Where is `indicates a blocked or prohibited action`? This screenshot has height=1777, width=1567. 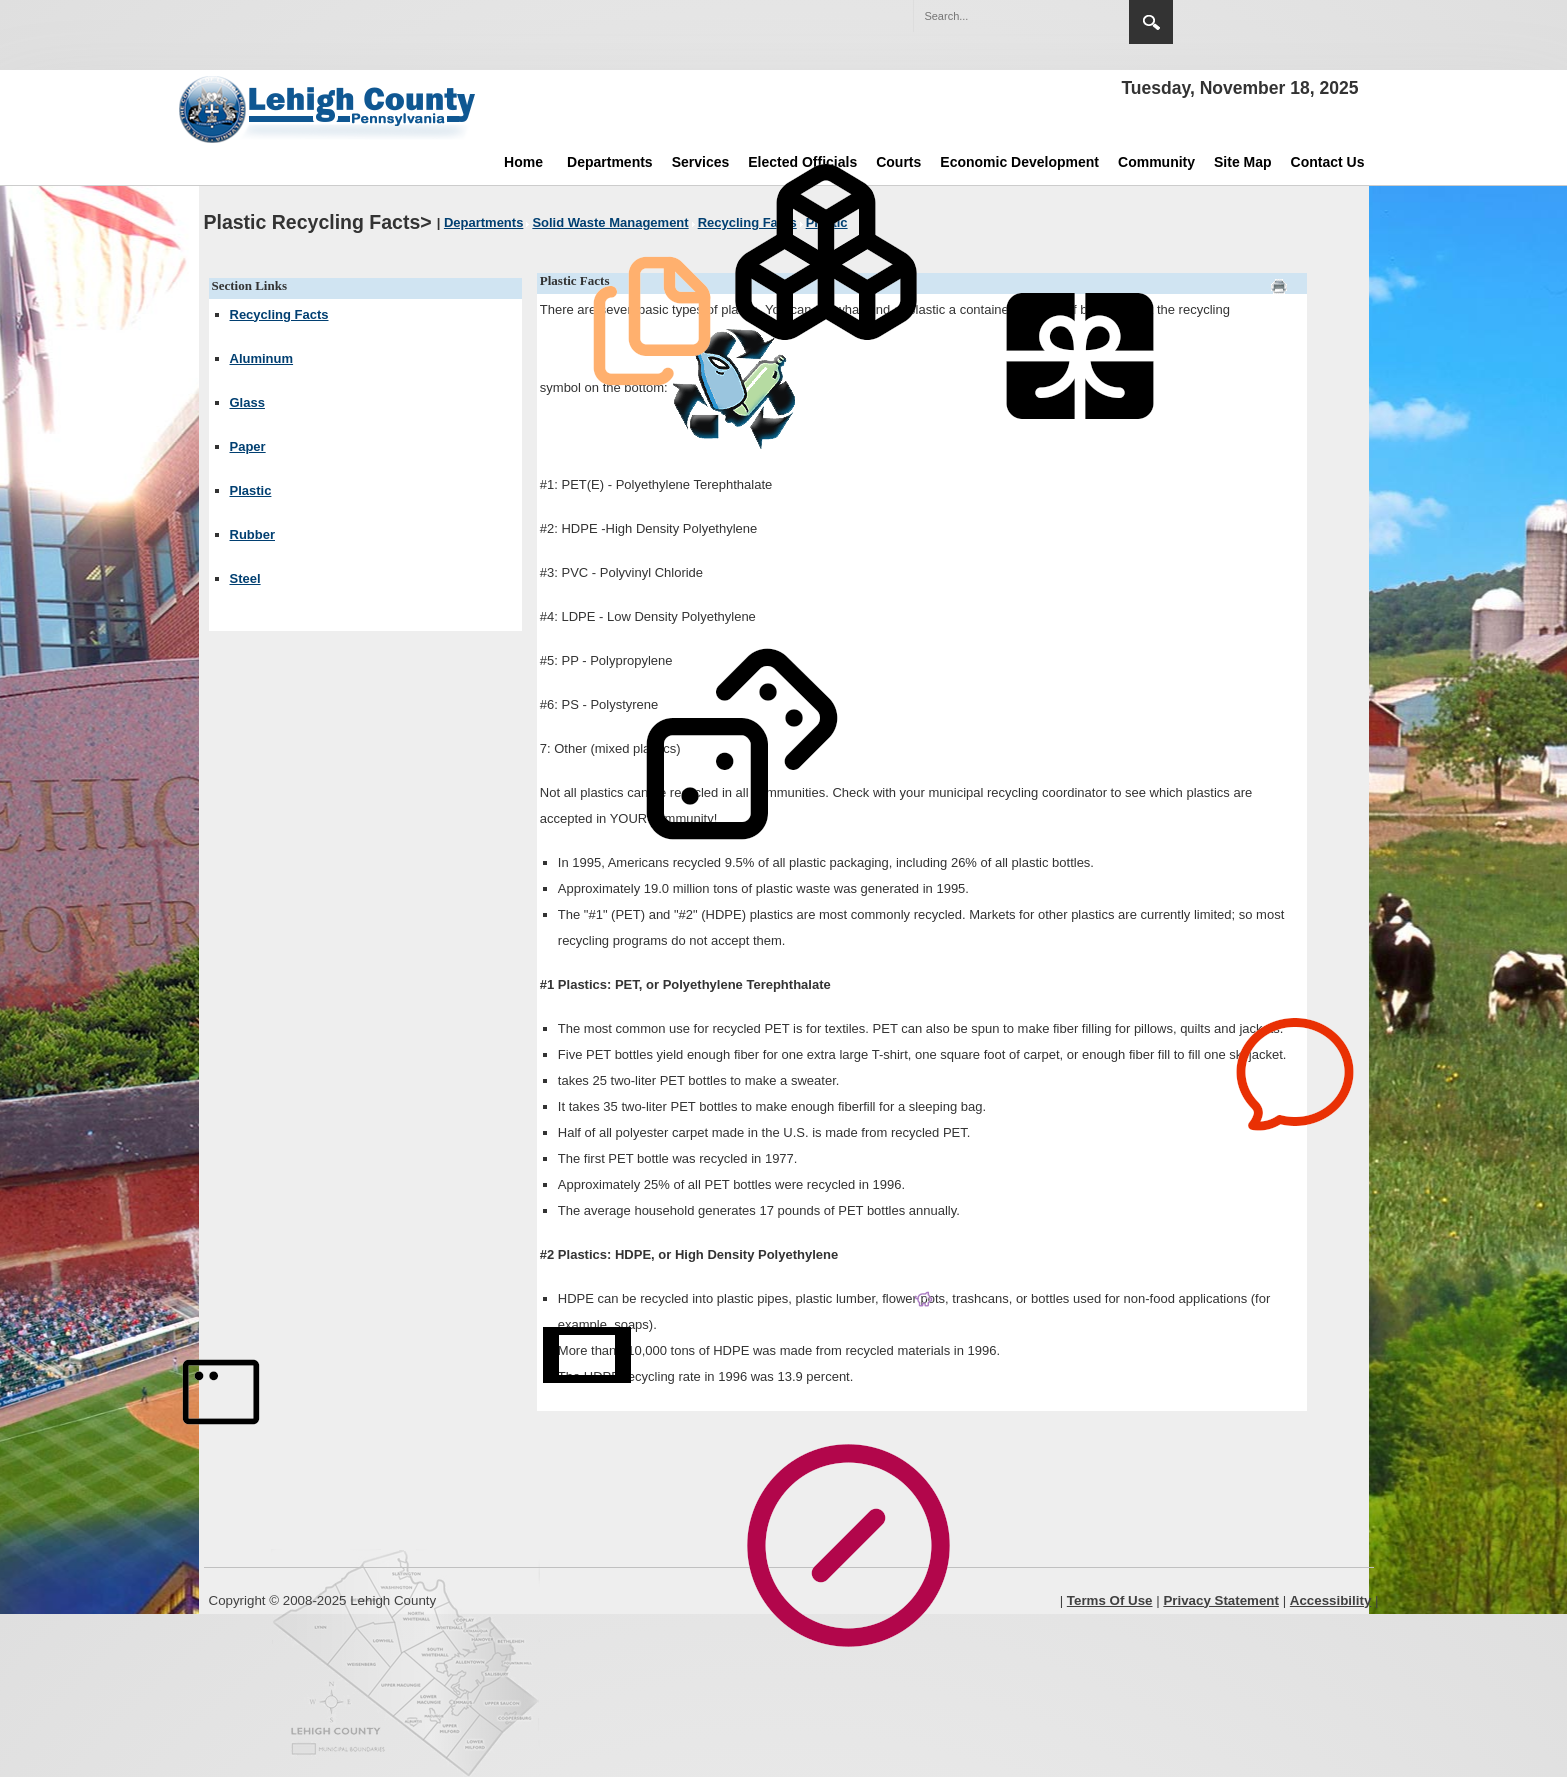
indicates a blocked or prohibited action is located at coordinates (848, 1545).